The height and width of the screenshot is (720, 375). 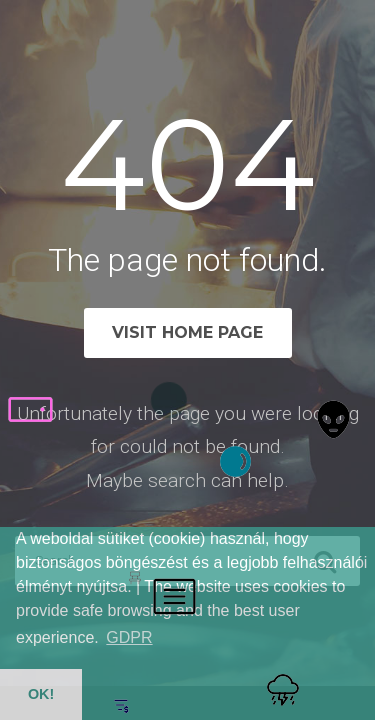 I want to click on access storage or disk drive settings, so click(x=30, y=409).